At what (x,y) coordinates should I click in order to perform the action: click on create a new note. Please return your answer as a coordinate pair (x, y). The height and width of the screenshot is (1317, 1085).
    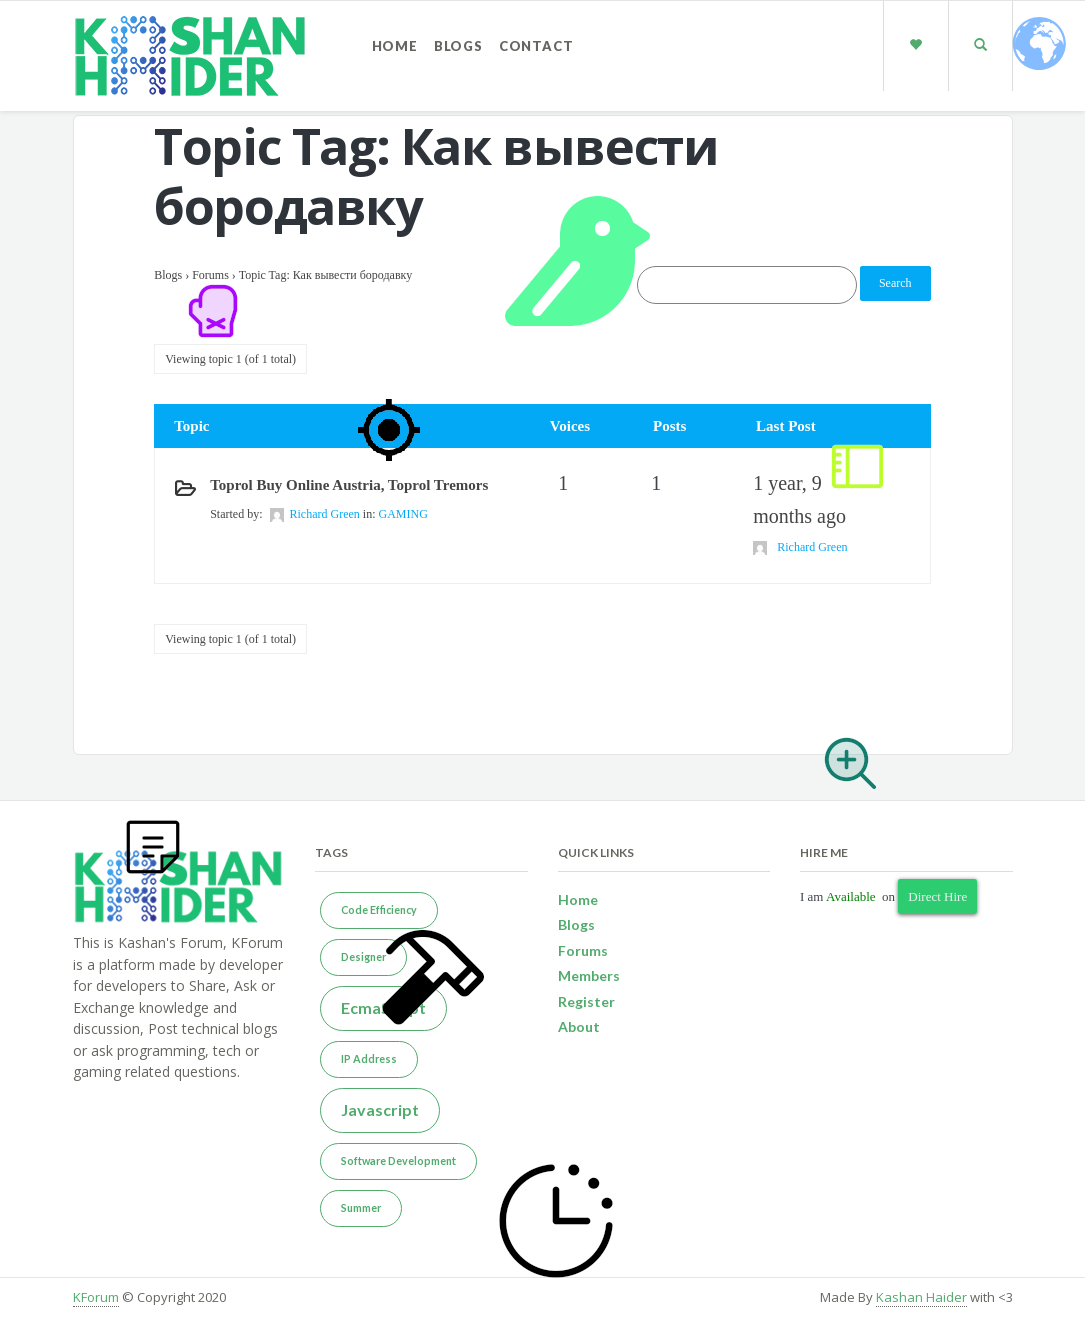
    Looking at the image, I should click on (153, 847).